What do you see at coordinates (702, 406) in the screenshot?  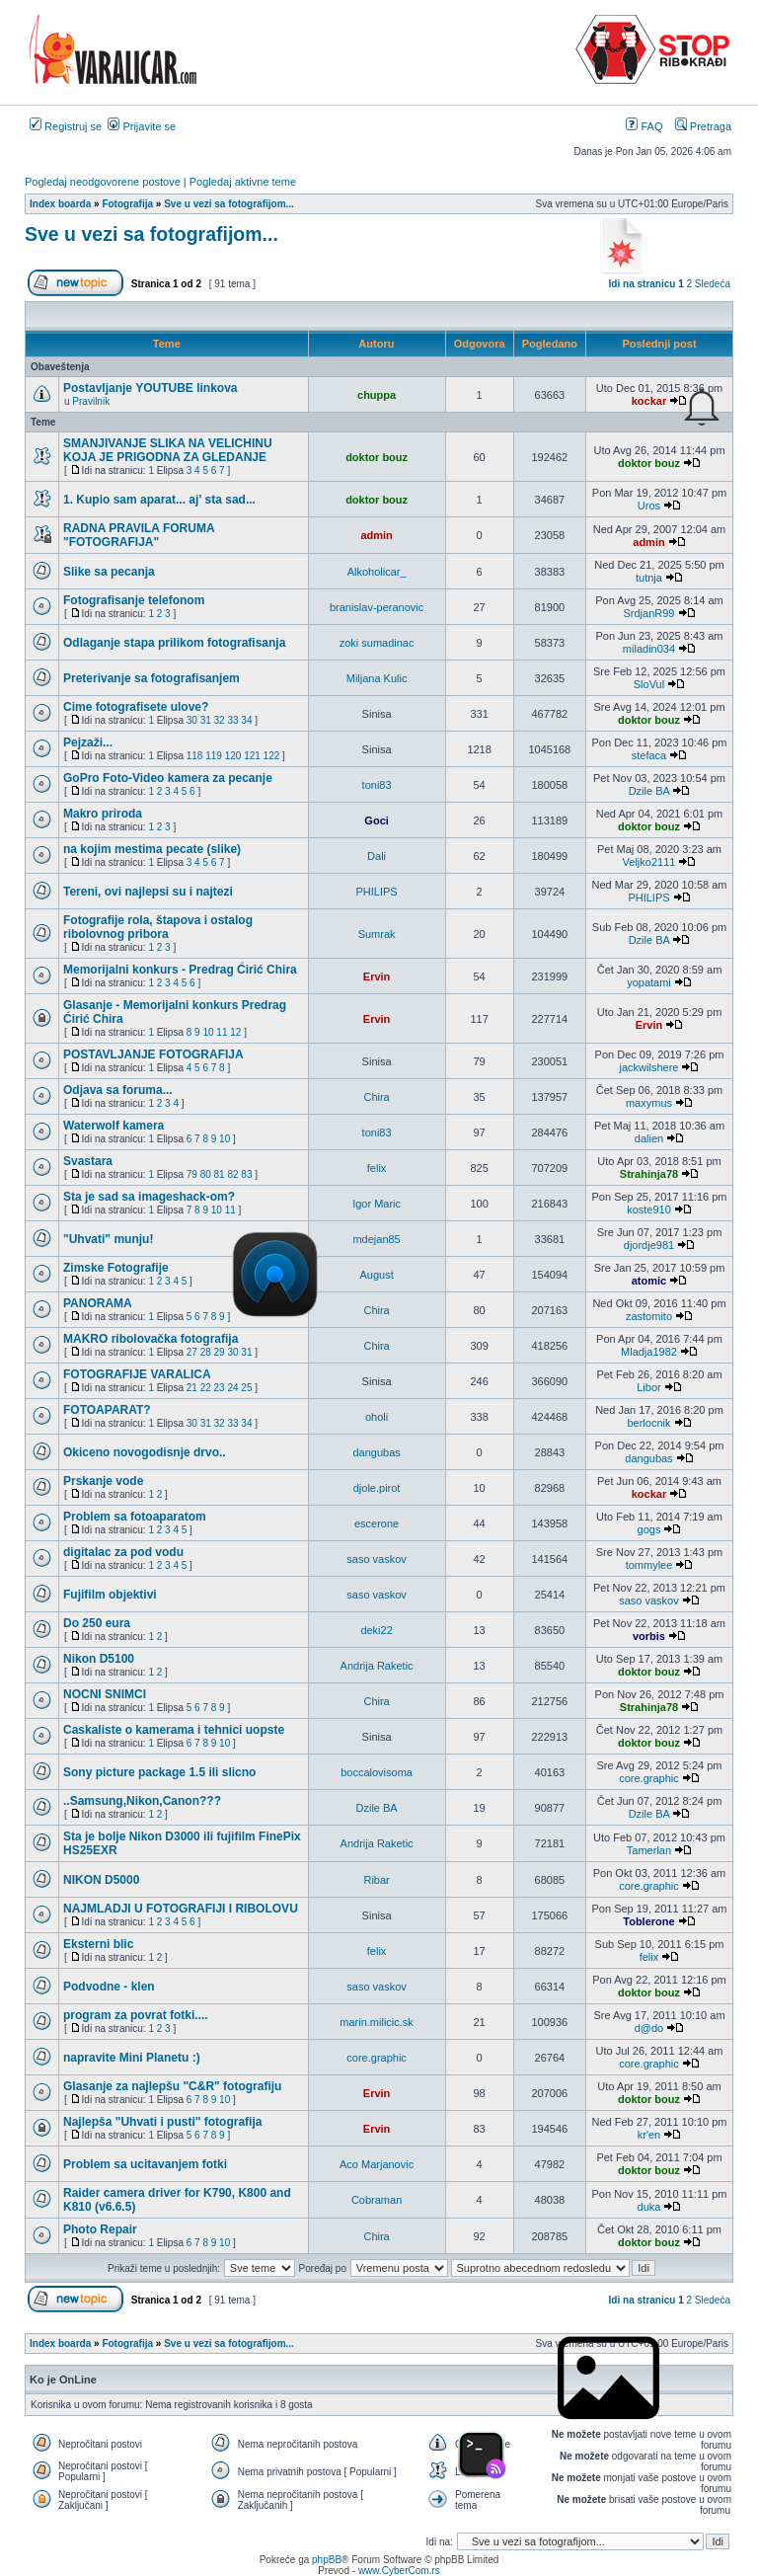 I see `access notification settings` at bounding box center [702, 406].